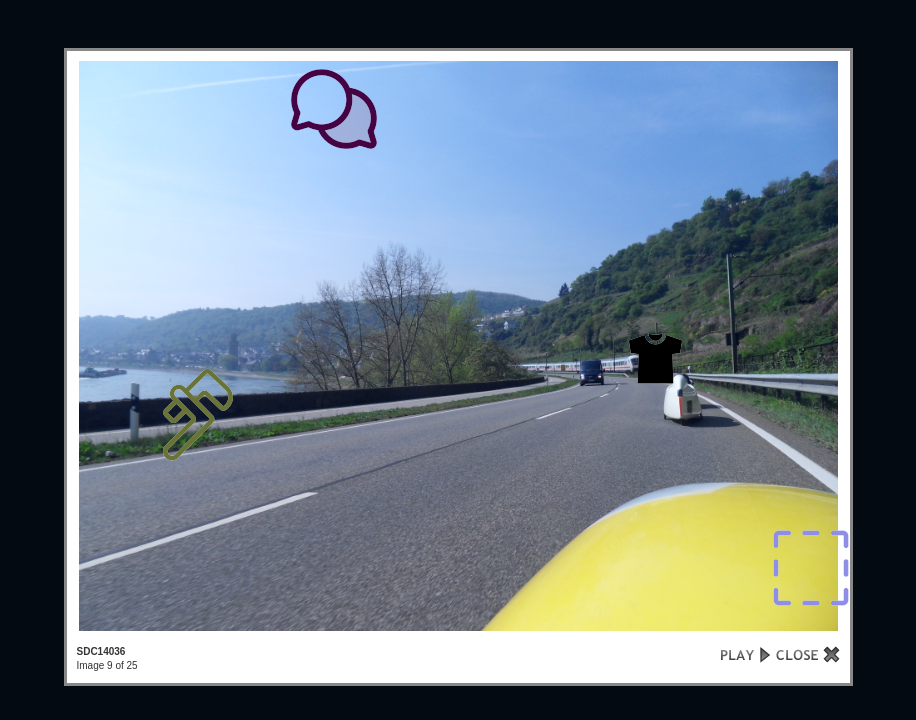 Image resolution: width=916 pixels, height=720 pixels. What do you see at coordinates (655, 358) in the screenshot?
I see `browse clothing or apparel items` at bounding box center [655, 358].